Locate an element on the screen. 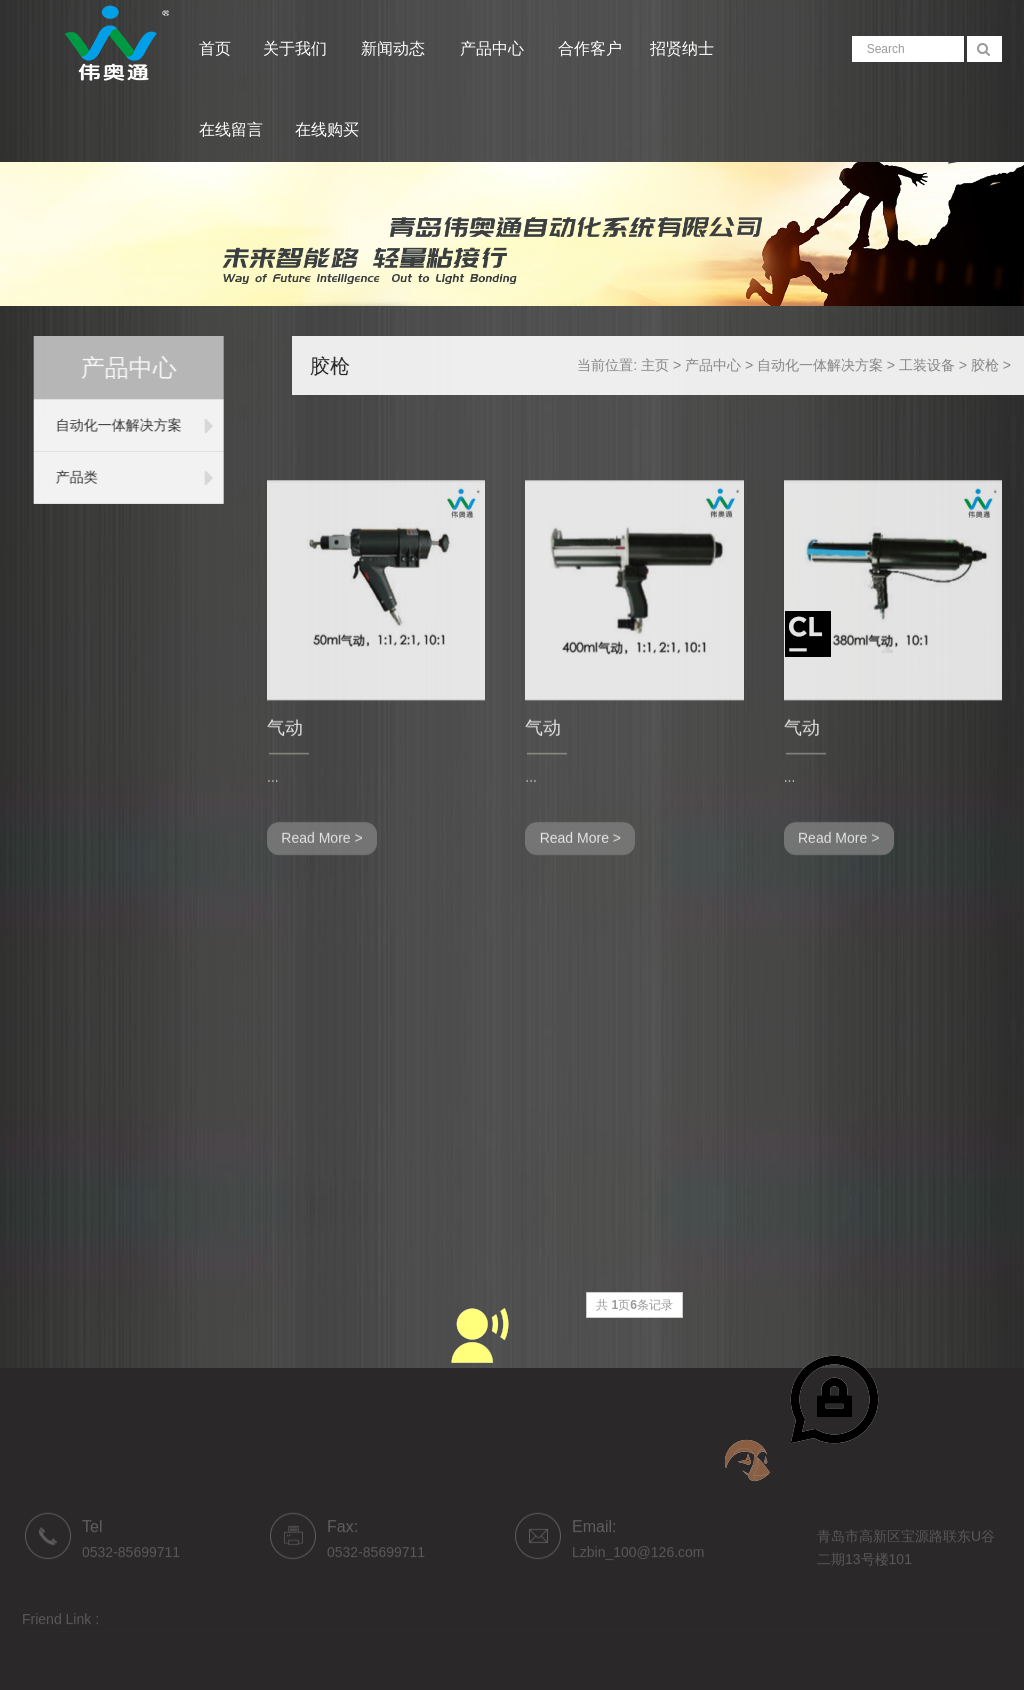 This screenshot has width=1024, height=1690. access voice or speech settings is located at coordinates (480, 1337).